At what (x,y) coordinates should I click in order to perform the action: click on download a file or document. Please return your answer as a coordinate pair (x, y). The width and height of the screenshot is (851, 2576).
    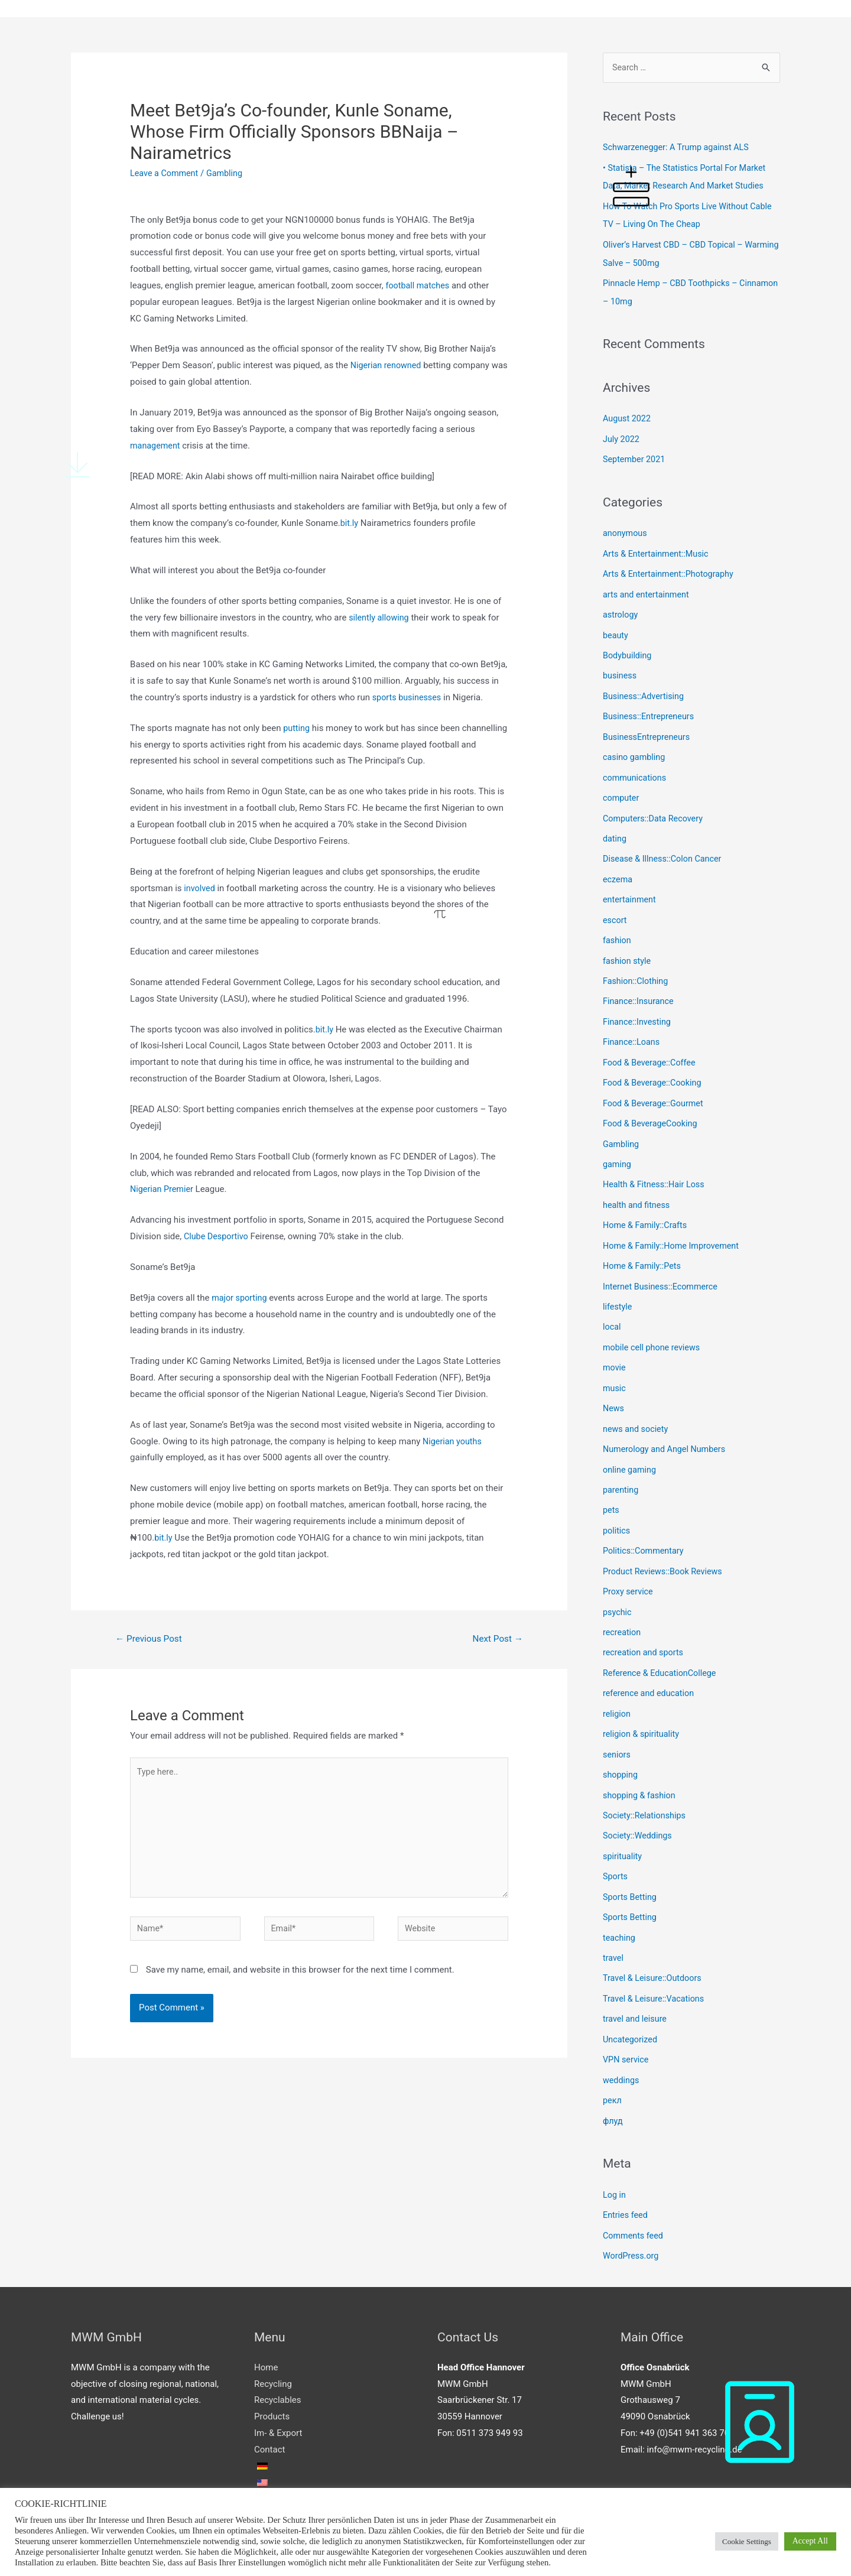
    Looking at the image, I should click on (77, 465).